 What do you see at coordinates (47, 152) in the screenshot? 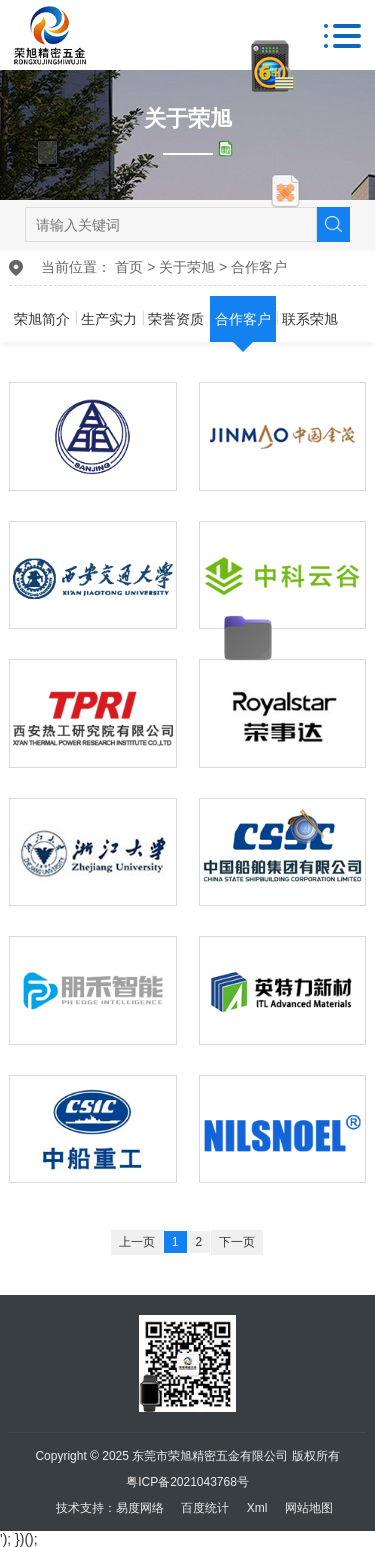
I see `view connected iPad device` at bounding box center [47, 152].